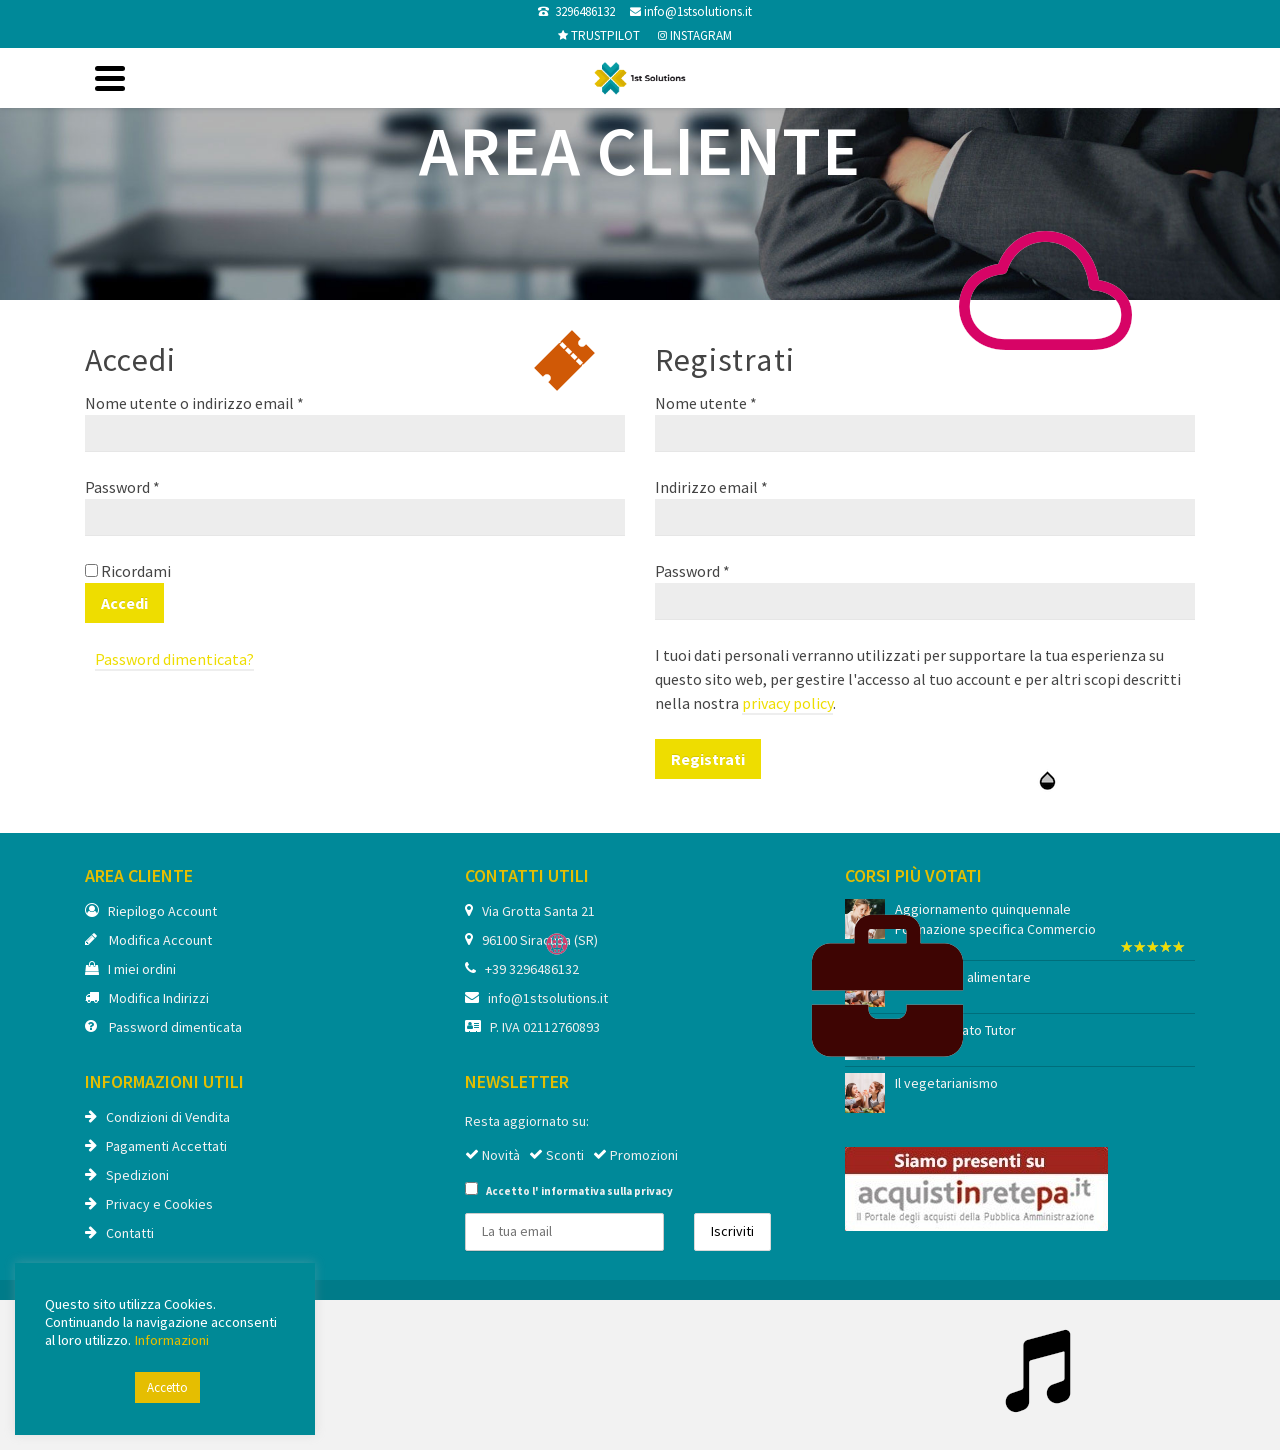  Describe the element at coordinates (1045, 290) in the screenshot. I see `access cloud storage` at that location.